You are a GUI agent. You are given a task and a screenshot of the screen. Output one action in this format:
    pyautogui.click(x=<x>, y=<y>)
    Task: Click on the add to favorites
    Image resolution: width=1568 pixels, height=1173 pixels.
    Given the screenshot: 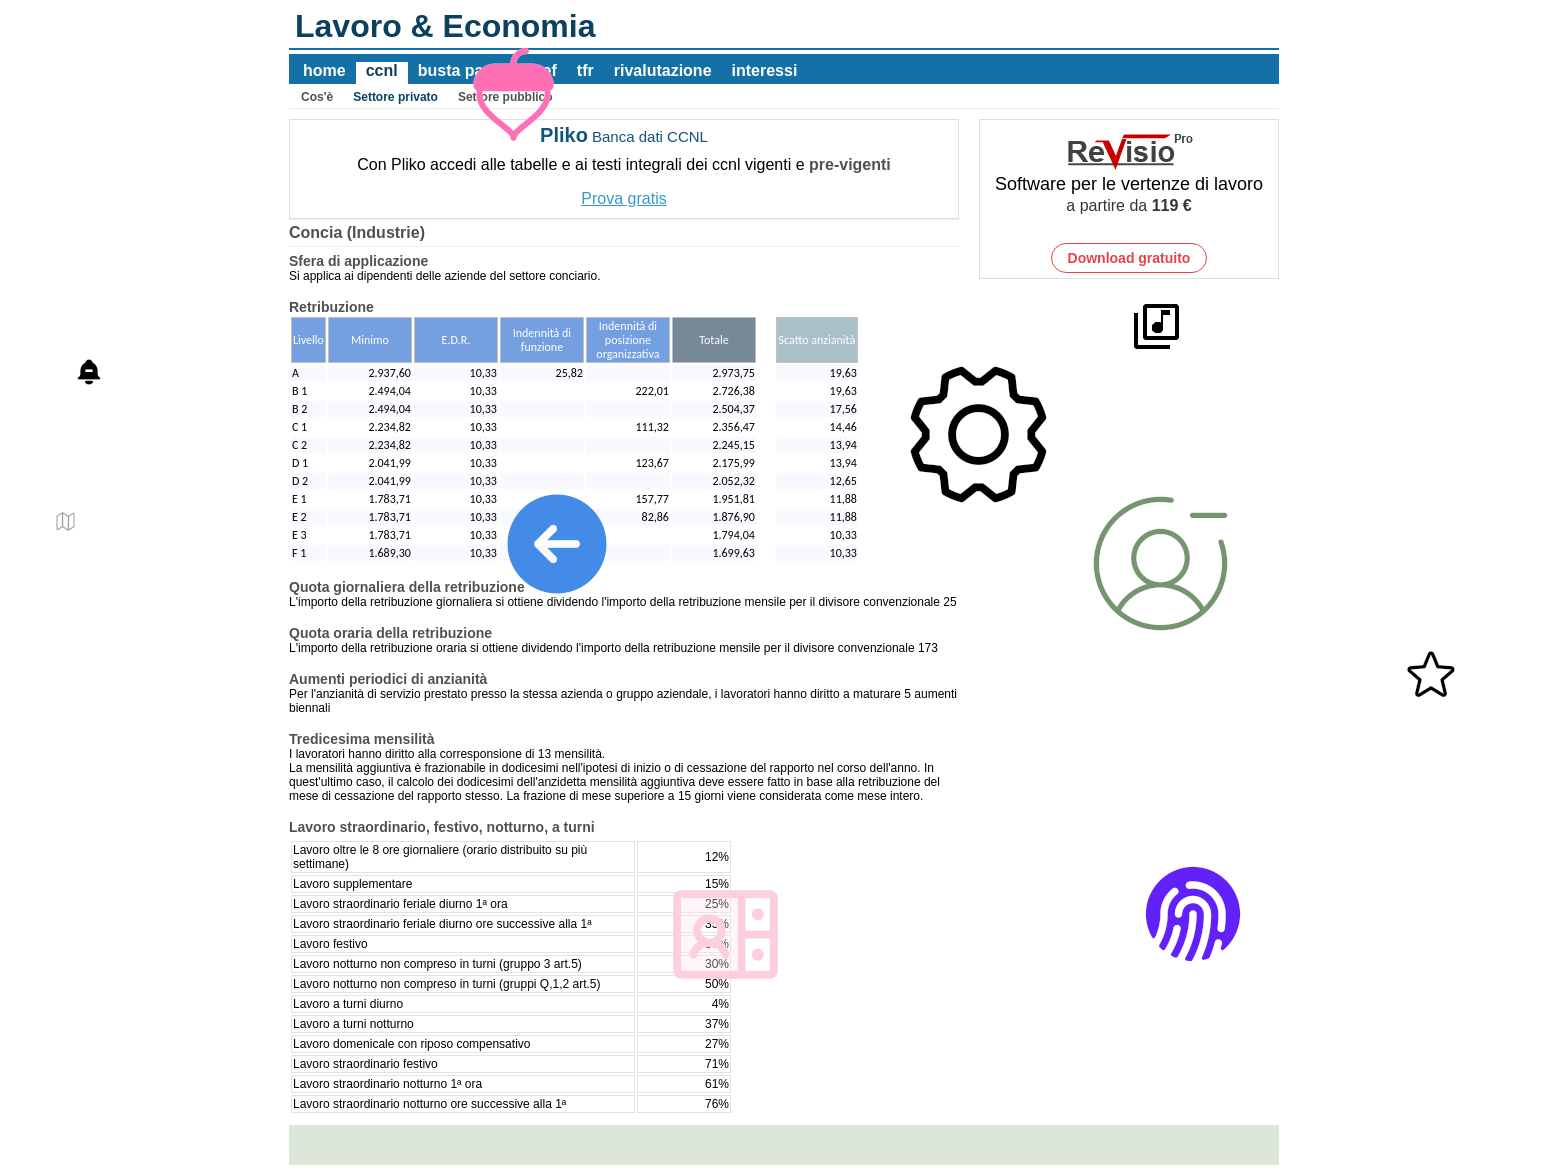 What is the action you would take?
    pyautogui.click(x=1431, y=675)
    